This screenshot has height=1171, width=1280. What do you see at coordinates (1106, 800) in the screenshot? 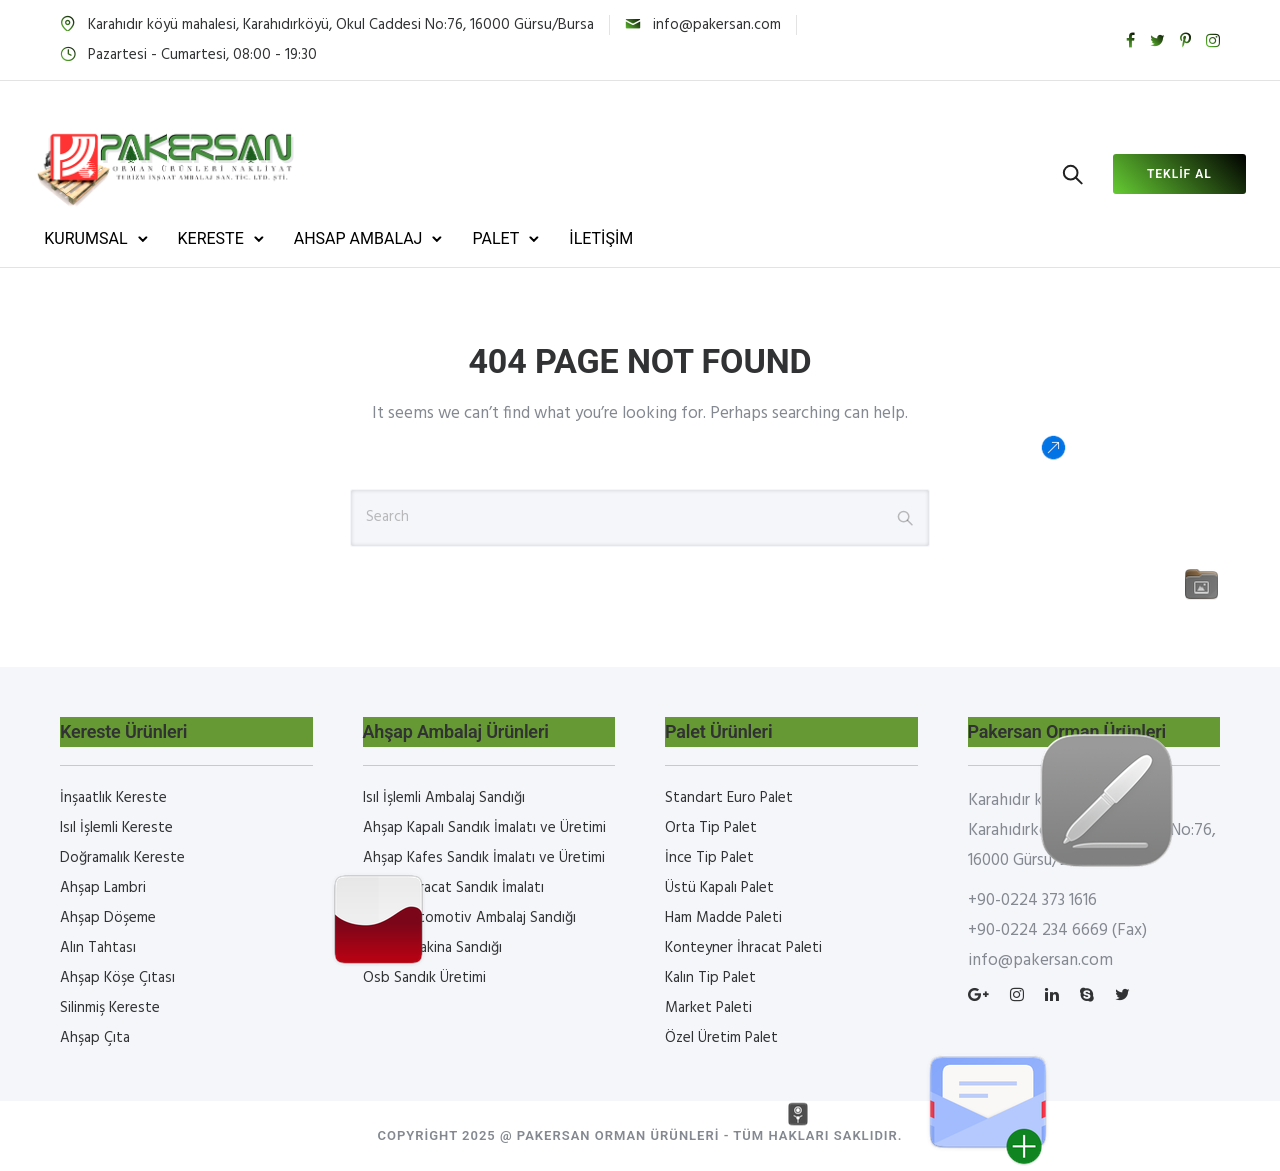
I see `open Pages for document editing` at bounding box center [1106, 800].